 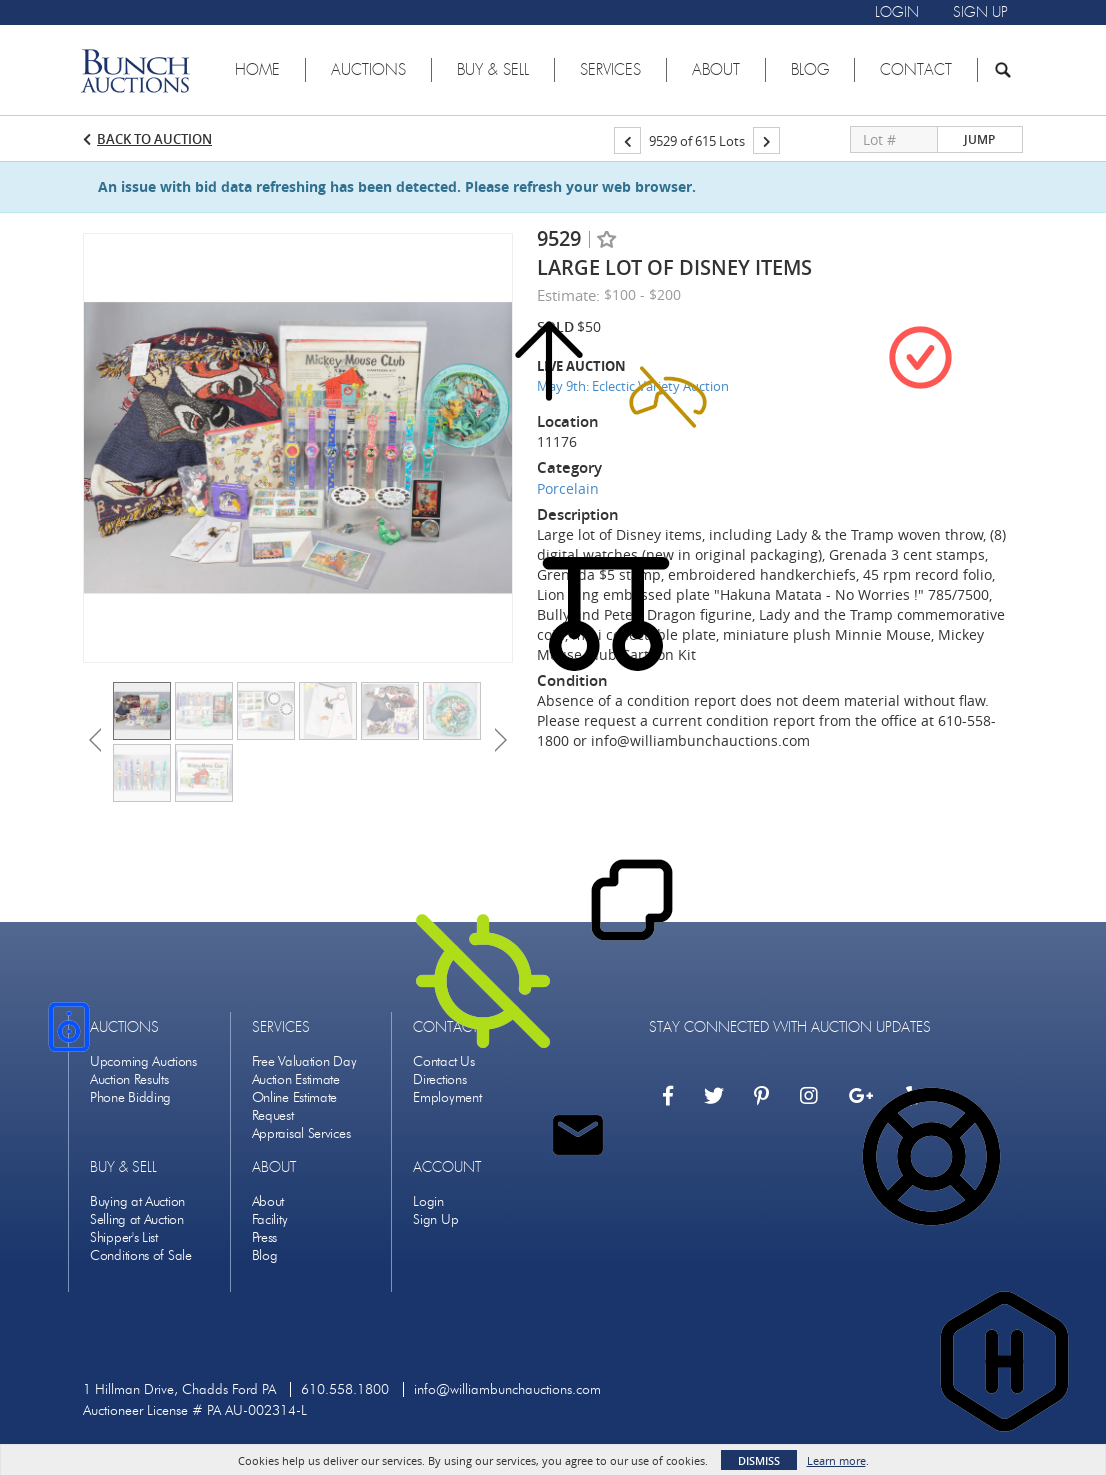 What do you see at coordinates (1004, 1361) in the screenshot?
I see `indicates a hospital or medical facility` at bounding box center [1004, 1361].